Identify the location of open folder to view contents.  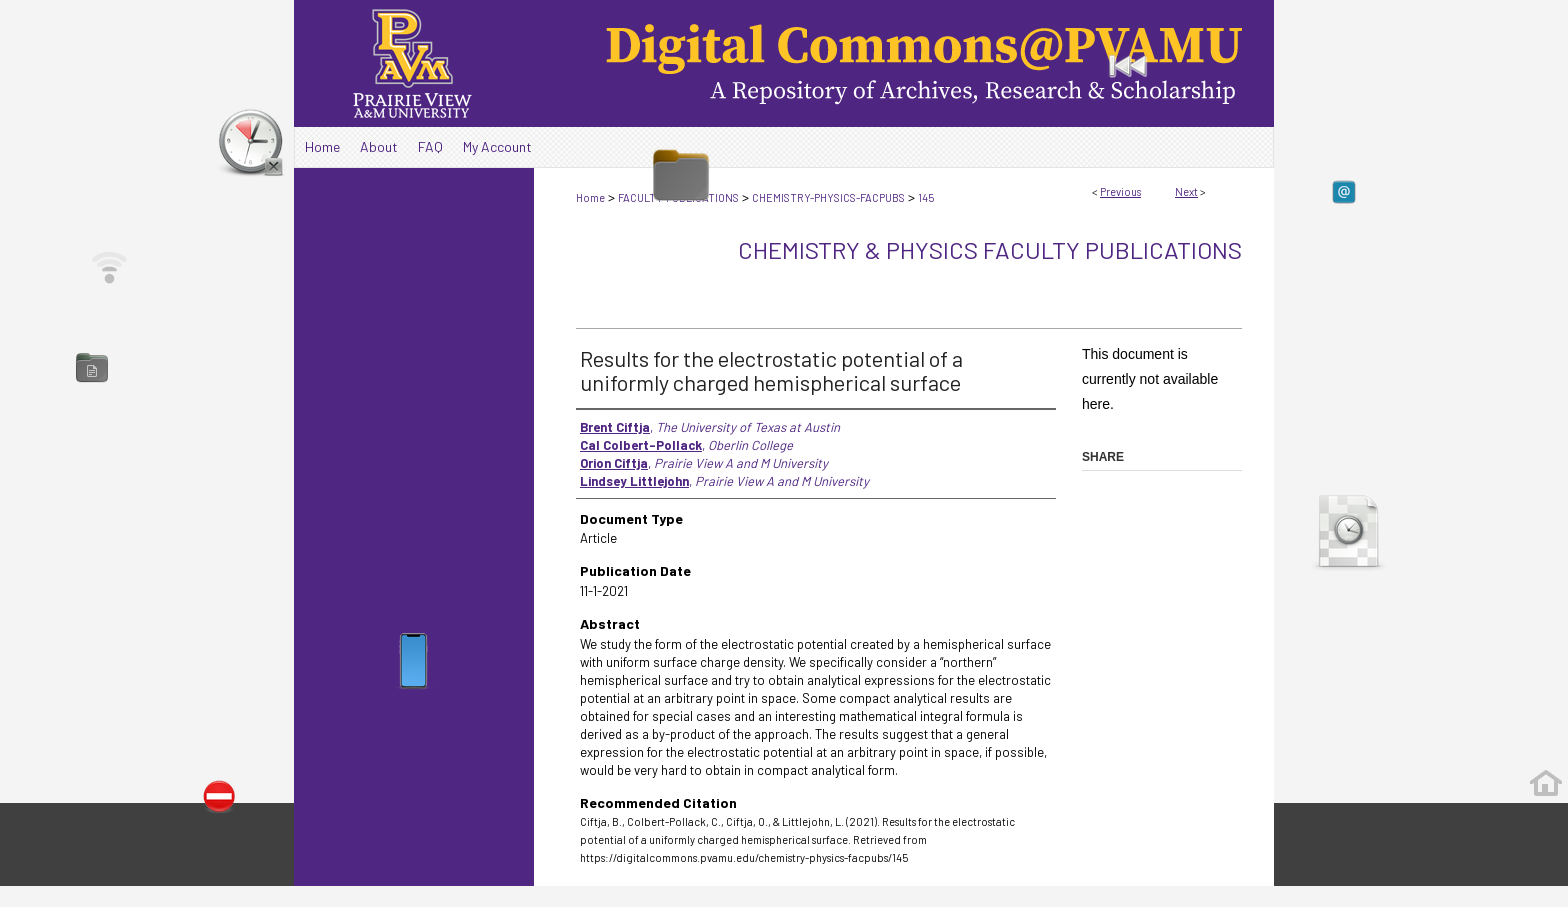
(681, 175).